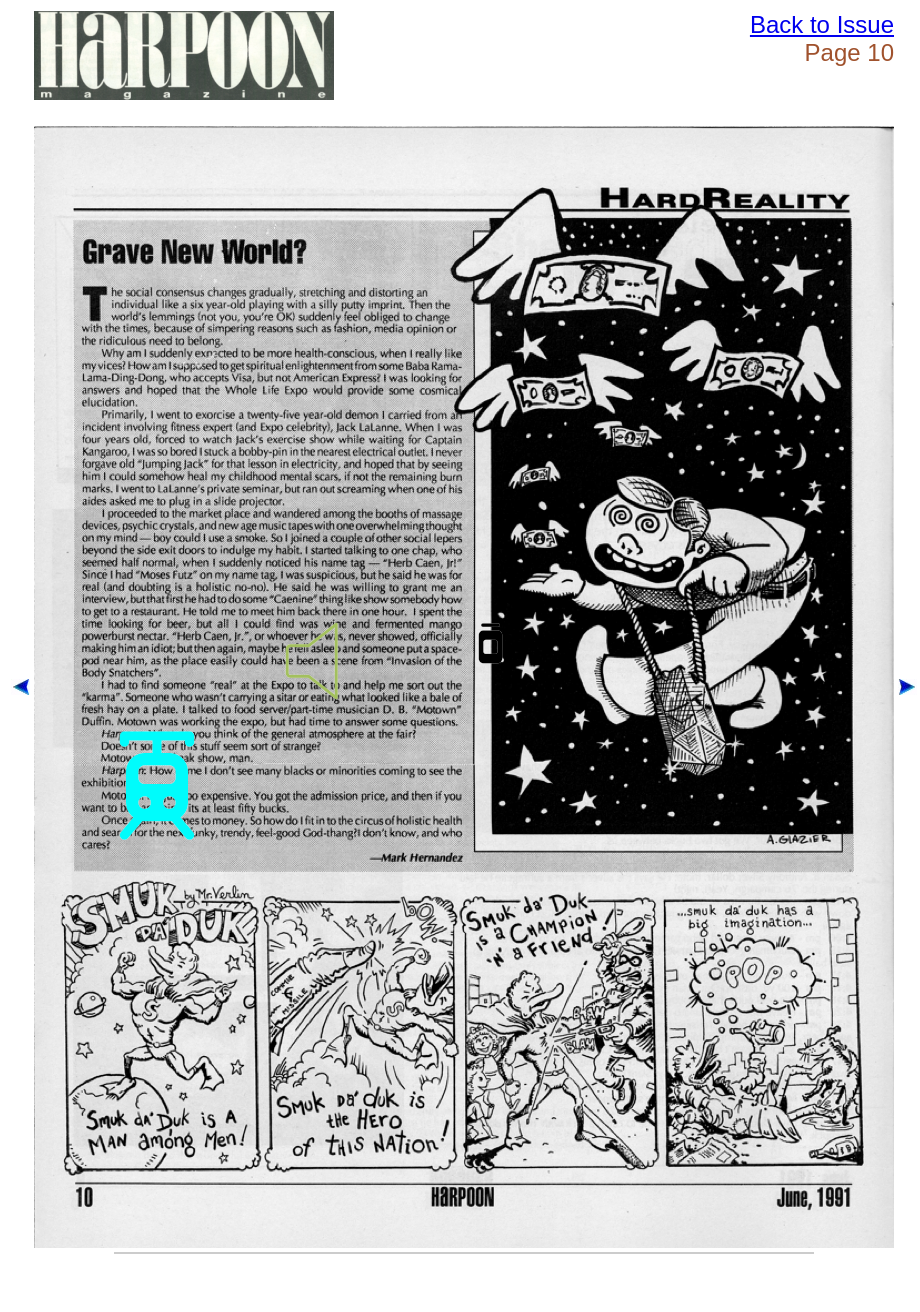 This screenshot has height=1312, width=920. What do you see at coordinates (324, 661) in the screenshot?
I see `speaker with no audio output` at bounding box center [324, 661].